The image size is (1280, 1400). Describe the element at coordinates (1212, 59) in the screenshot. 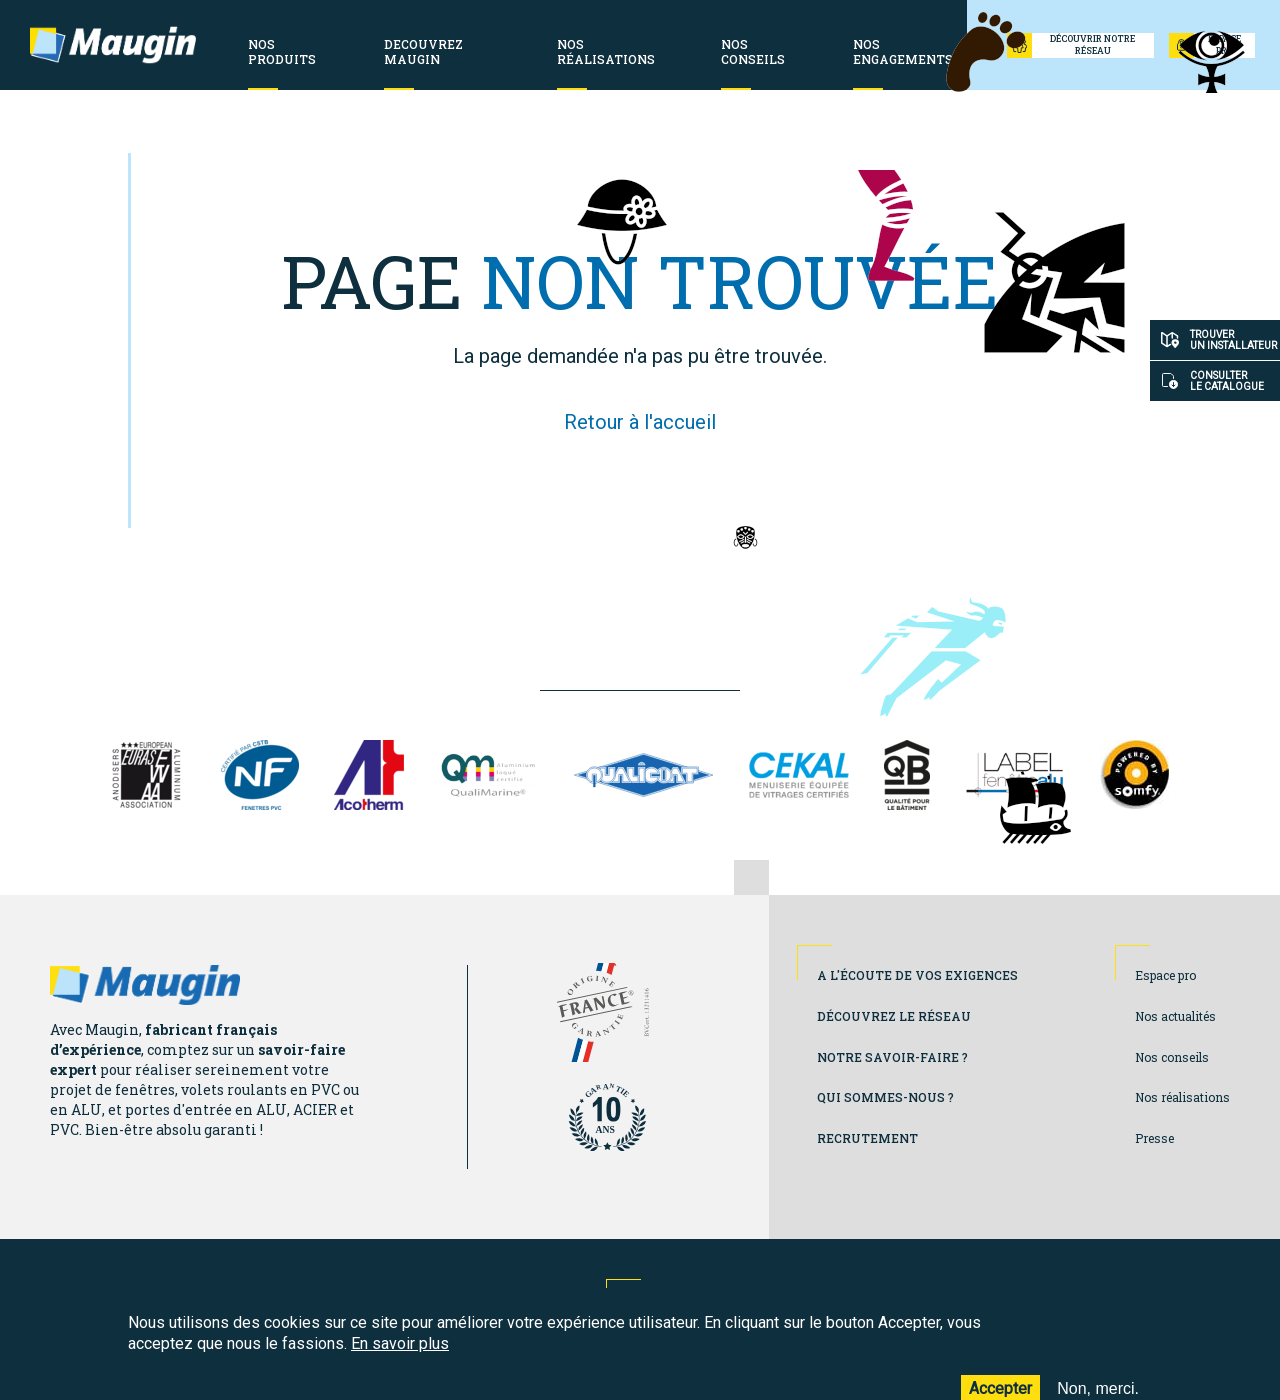

I see `view templar or crusader faction details` at that location.